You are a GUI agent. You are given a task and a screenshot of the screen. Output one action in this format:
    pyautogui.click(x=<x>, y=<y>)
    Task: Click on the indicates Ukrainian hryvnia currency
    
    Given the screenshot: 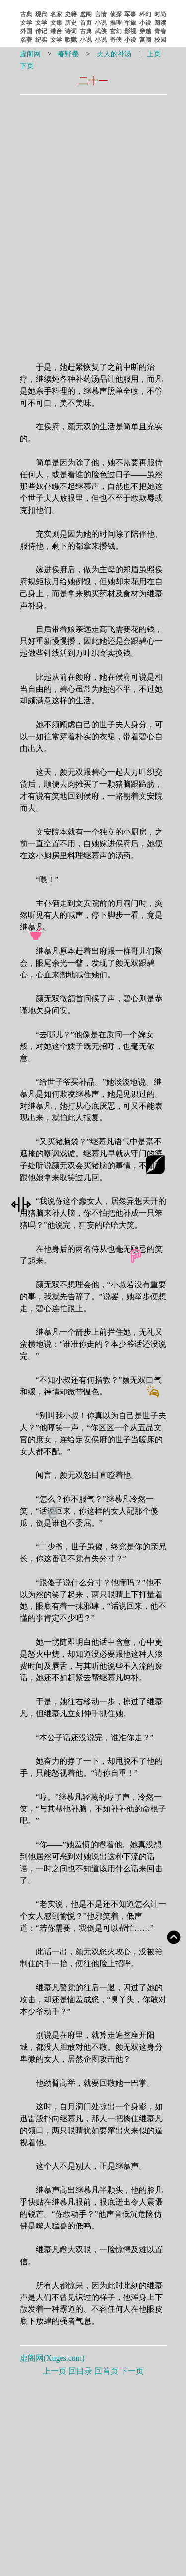 What is the action you would take?
    pyautogui.click(x=53, y=1513)
    